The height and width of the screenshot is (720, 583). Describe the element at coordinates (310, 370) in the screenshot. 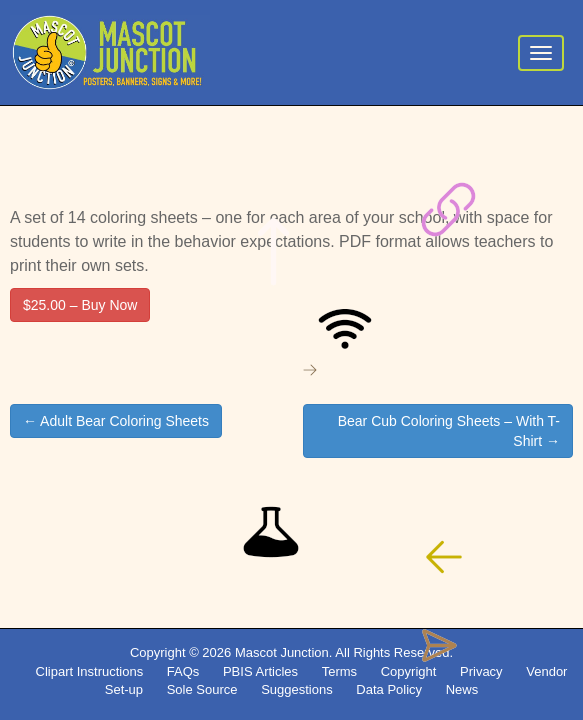

I see `navigate to the next item or page` at that location.